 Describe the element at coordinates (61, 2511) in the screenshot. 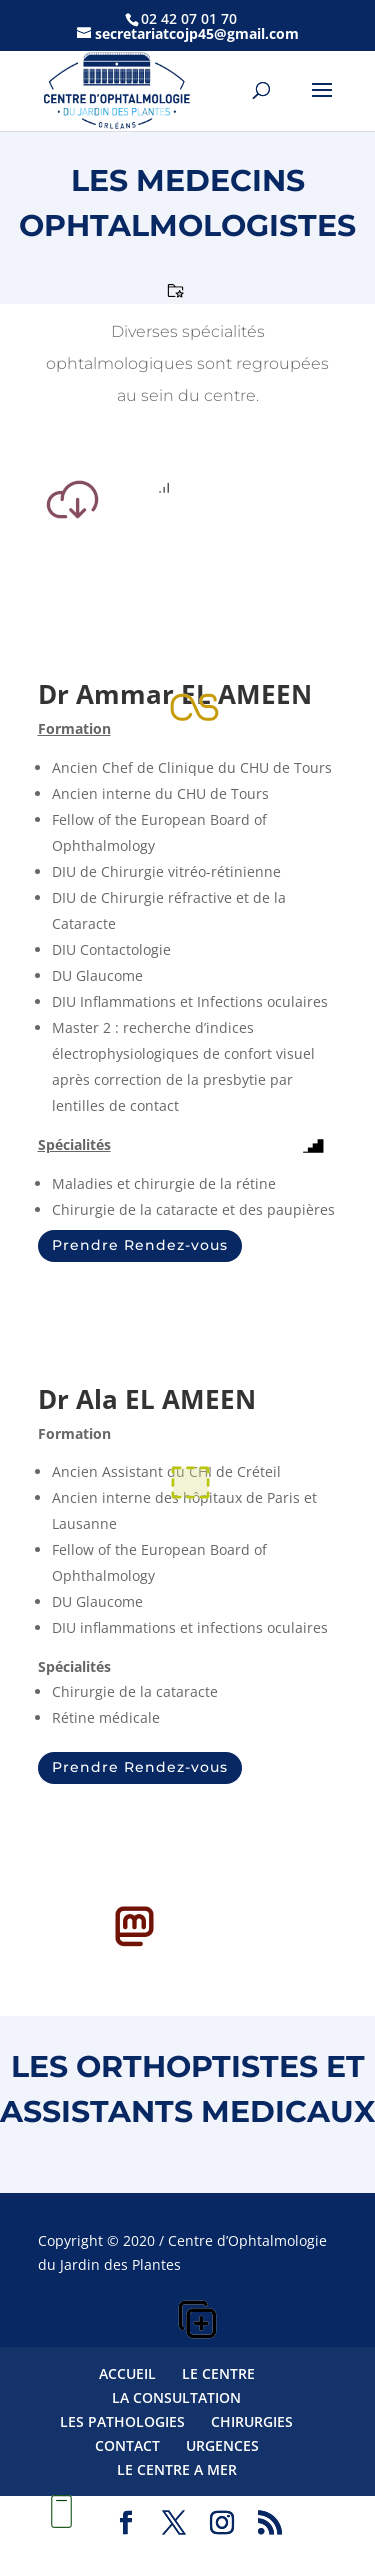

I see `access device speaker settings` at that location.